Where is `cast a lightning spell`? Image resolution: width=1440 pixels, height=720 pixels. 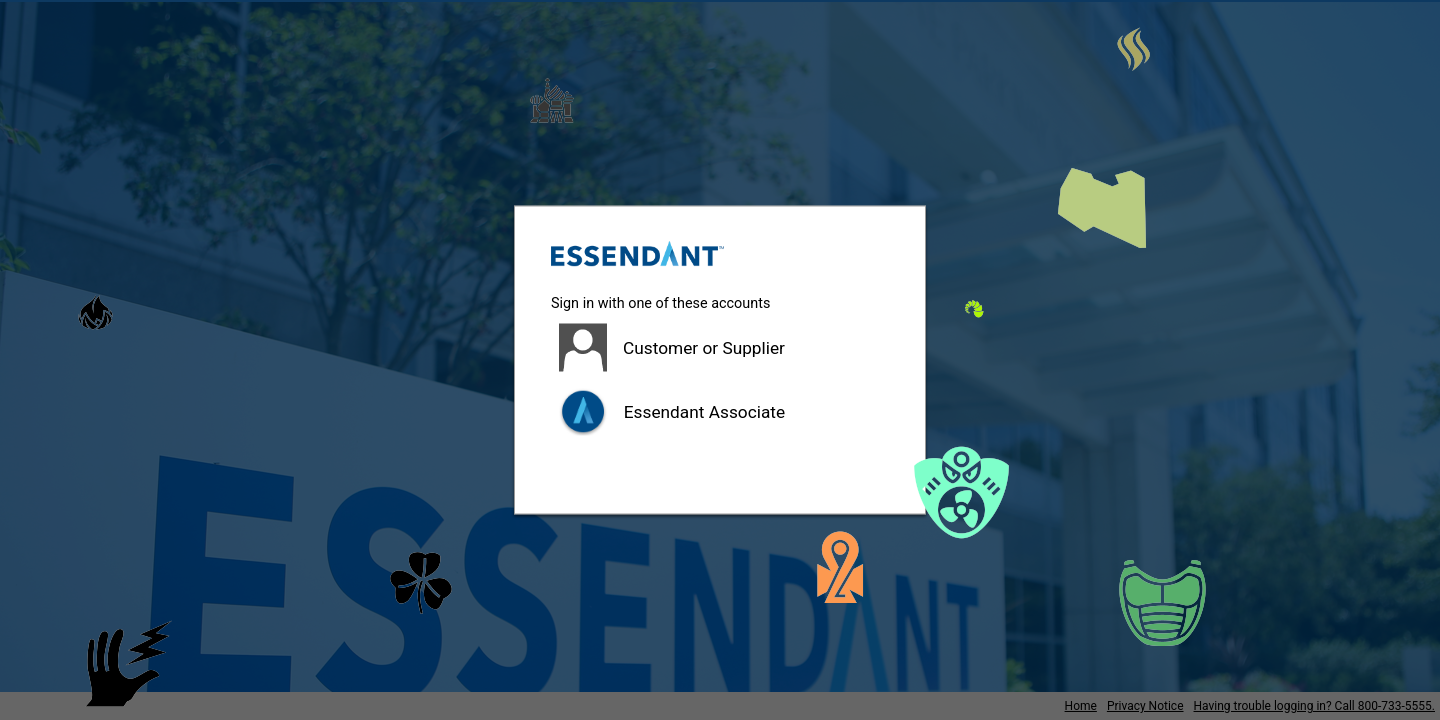
cast a lightning spell is located at coordinates (129, 662).